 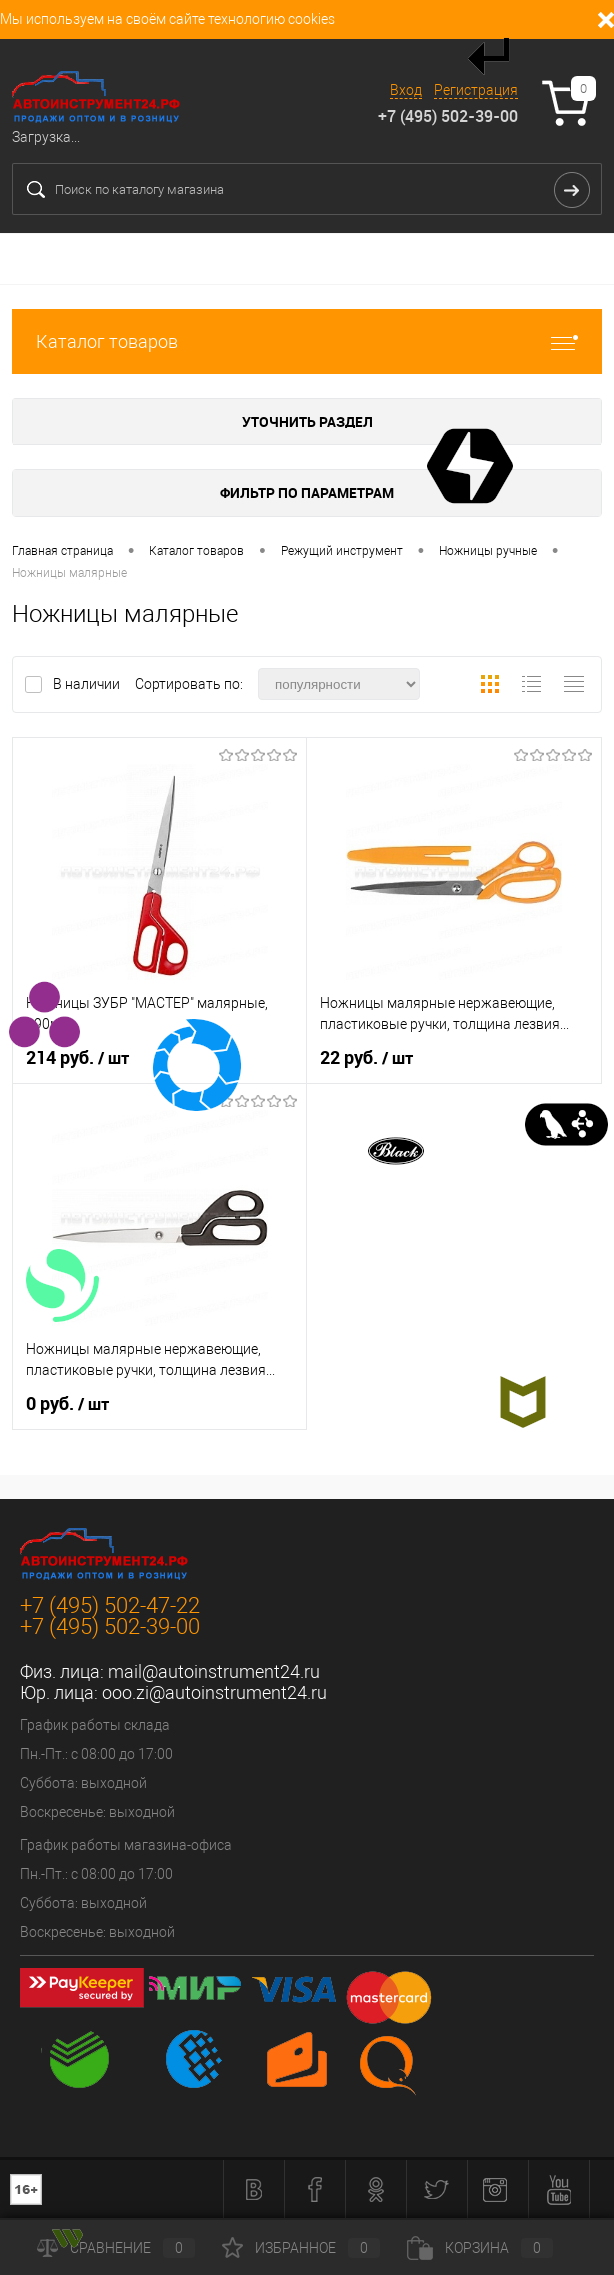 I want to click on EventStore database logo, so click(x=197, y=1065).